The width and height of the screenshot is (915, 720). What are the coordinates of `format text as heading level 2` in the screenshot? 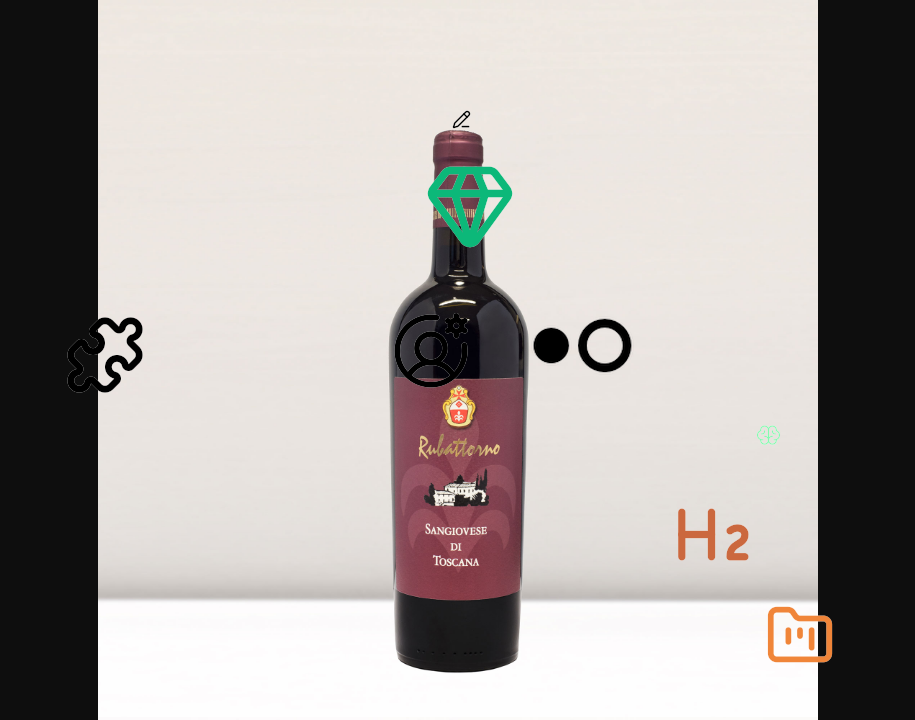 It's located at (711, 534).